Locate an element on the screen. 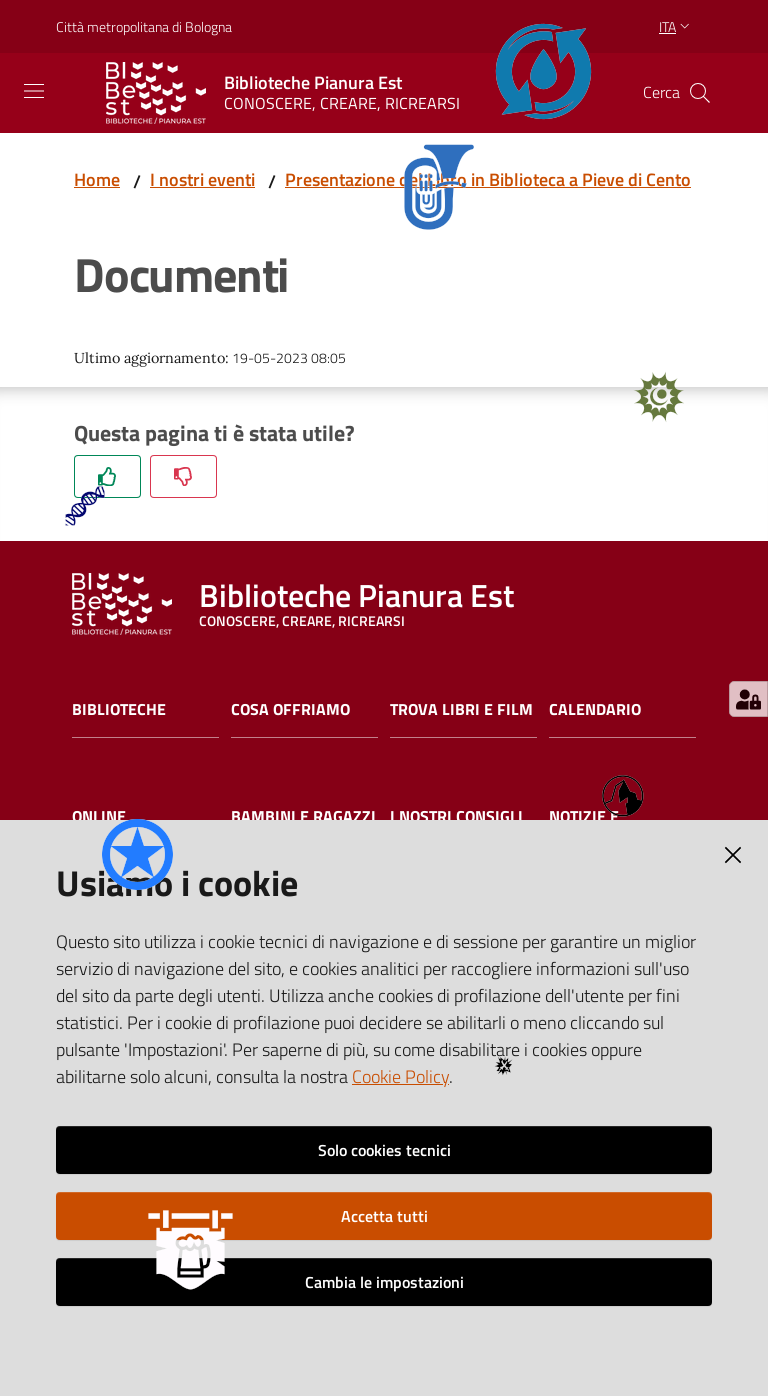 This screenshot has height=1396, width=768. water recycling or purification system status is located at coordinates (543, 71).